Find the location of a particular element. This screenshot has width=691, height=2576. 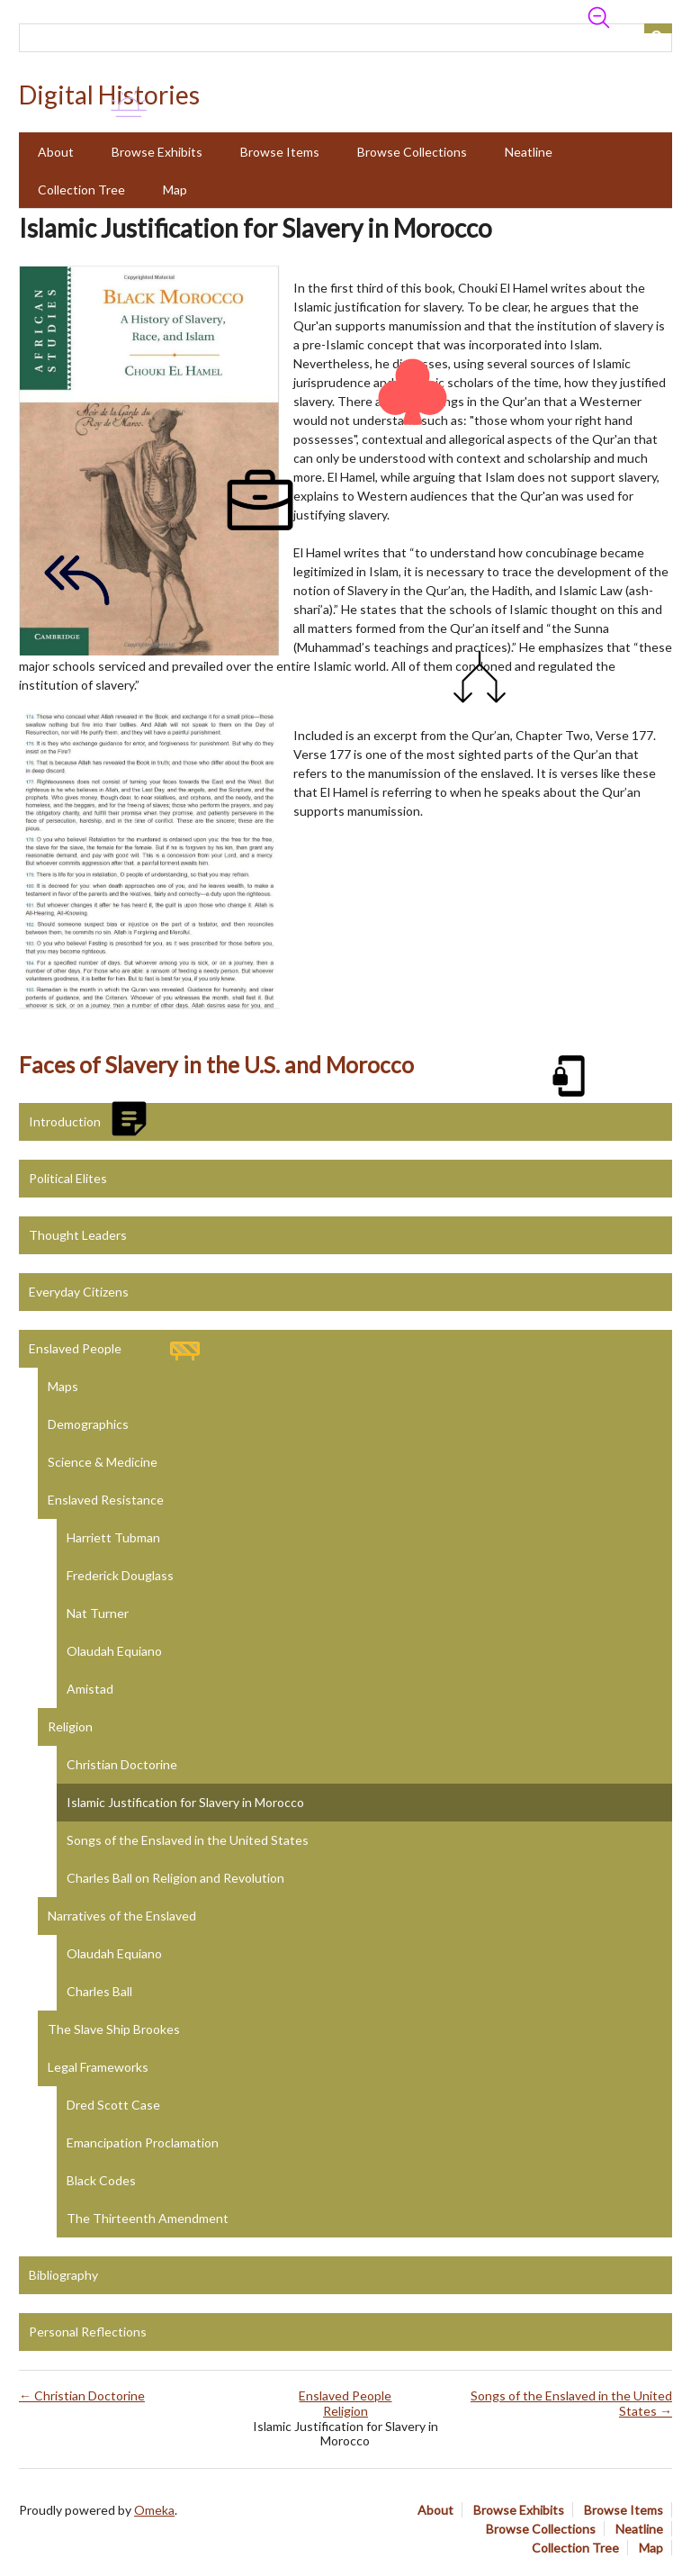

split content into multiple paths is located at coordinates (480, 679).